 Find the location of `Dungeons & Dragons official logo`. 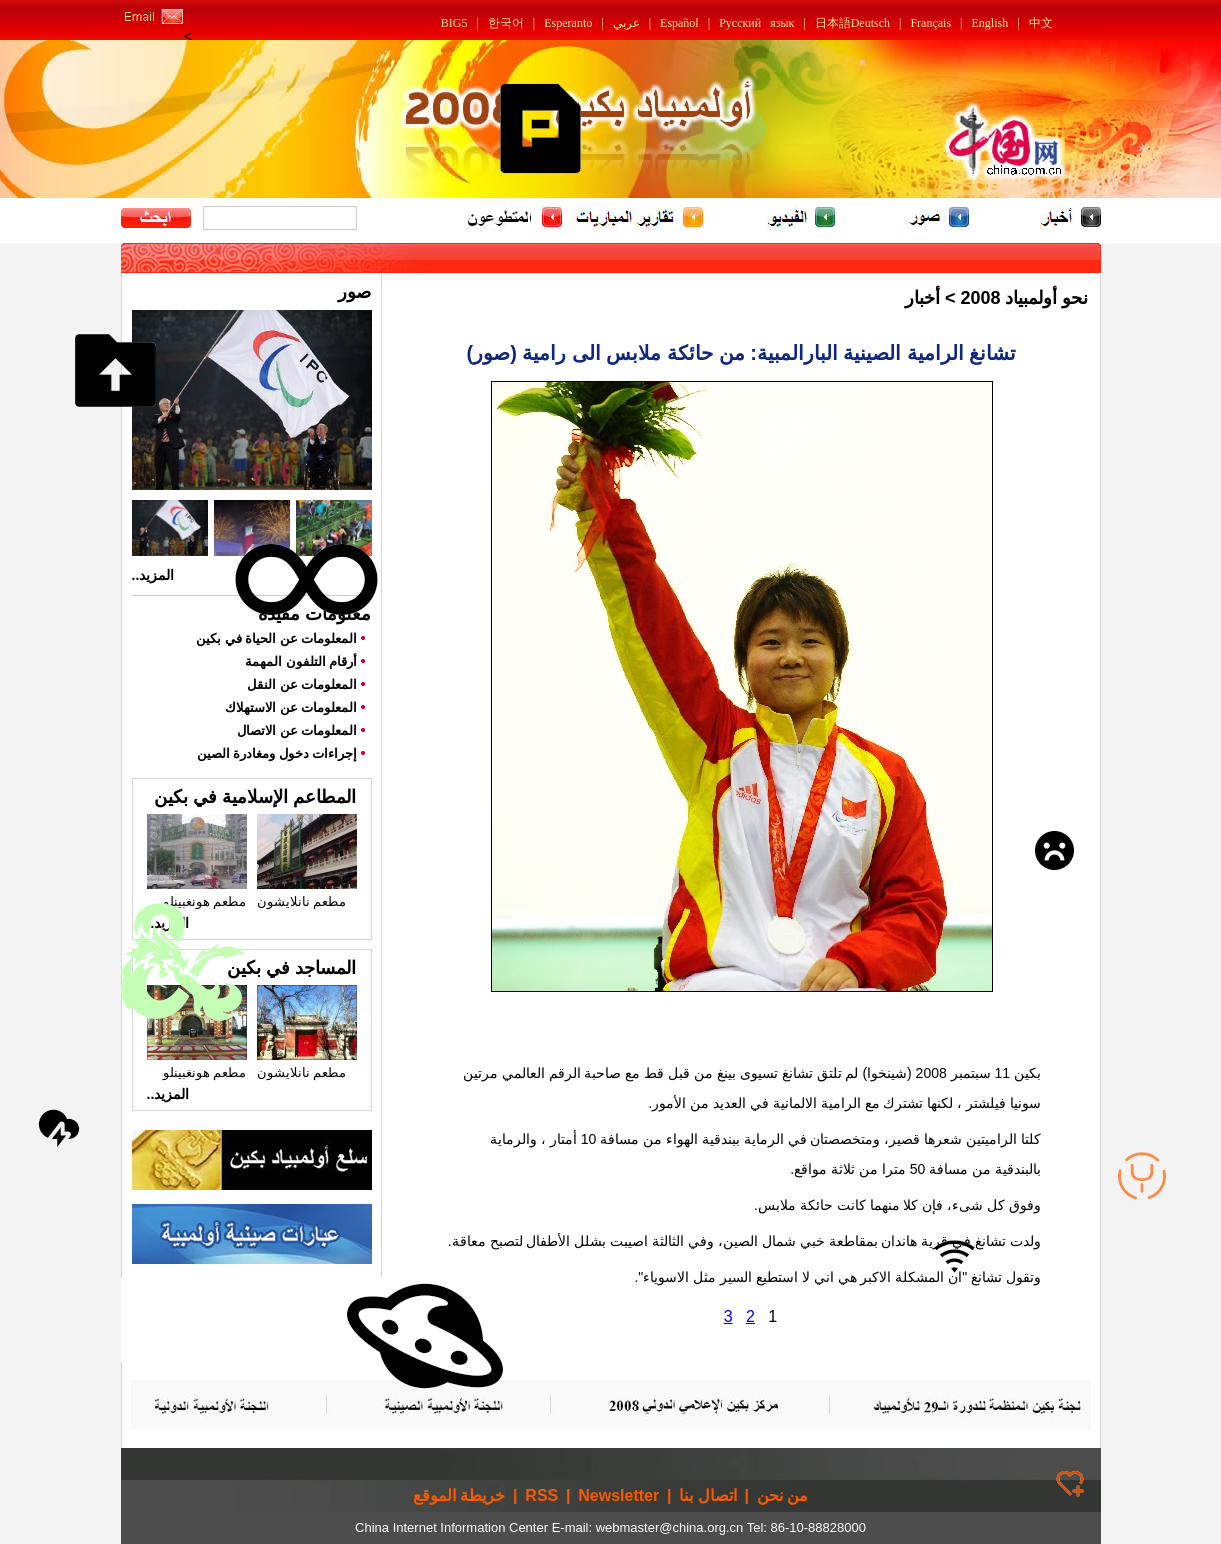

Dungeons & Dragons official logo is located at coordinates (183, 962).